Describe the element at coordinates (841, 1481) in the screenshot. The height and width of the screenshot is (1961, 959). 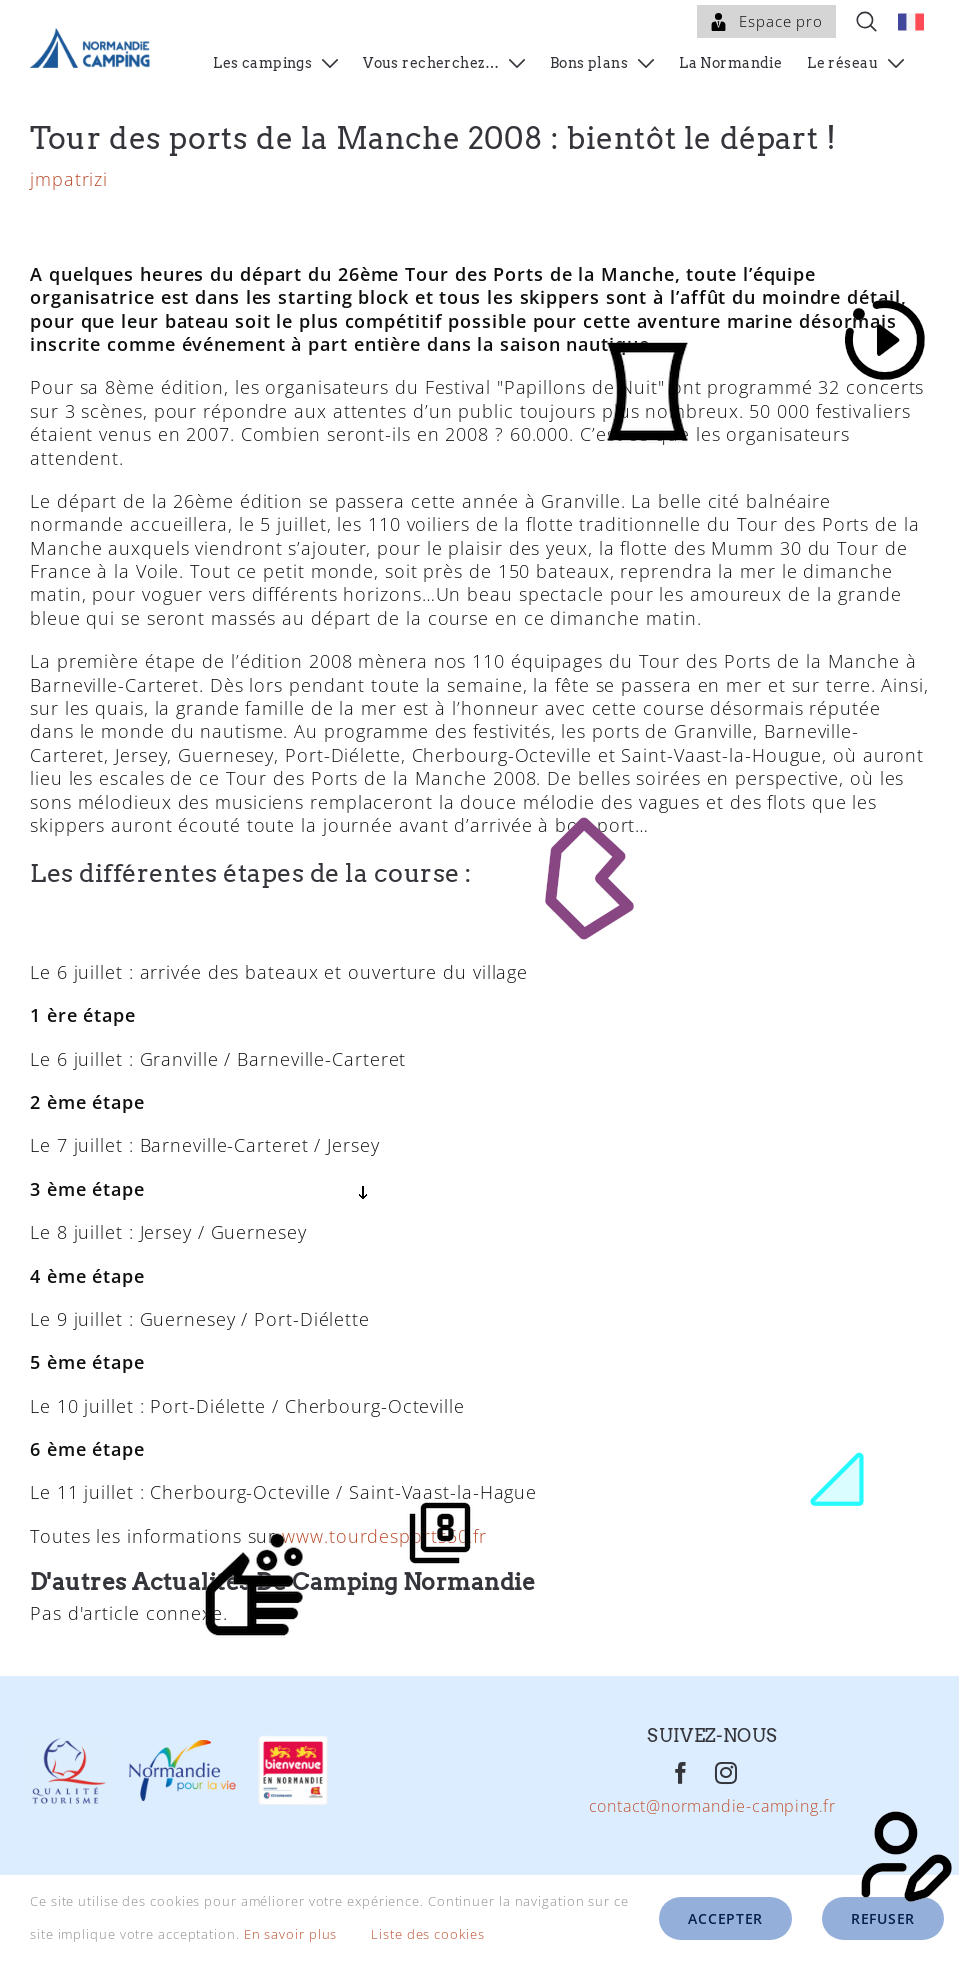
I see `indicates full cellular signal strength` at that location.